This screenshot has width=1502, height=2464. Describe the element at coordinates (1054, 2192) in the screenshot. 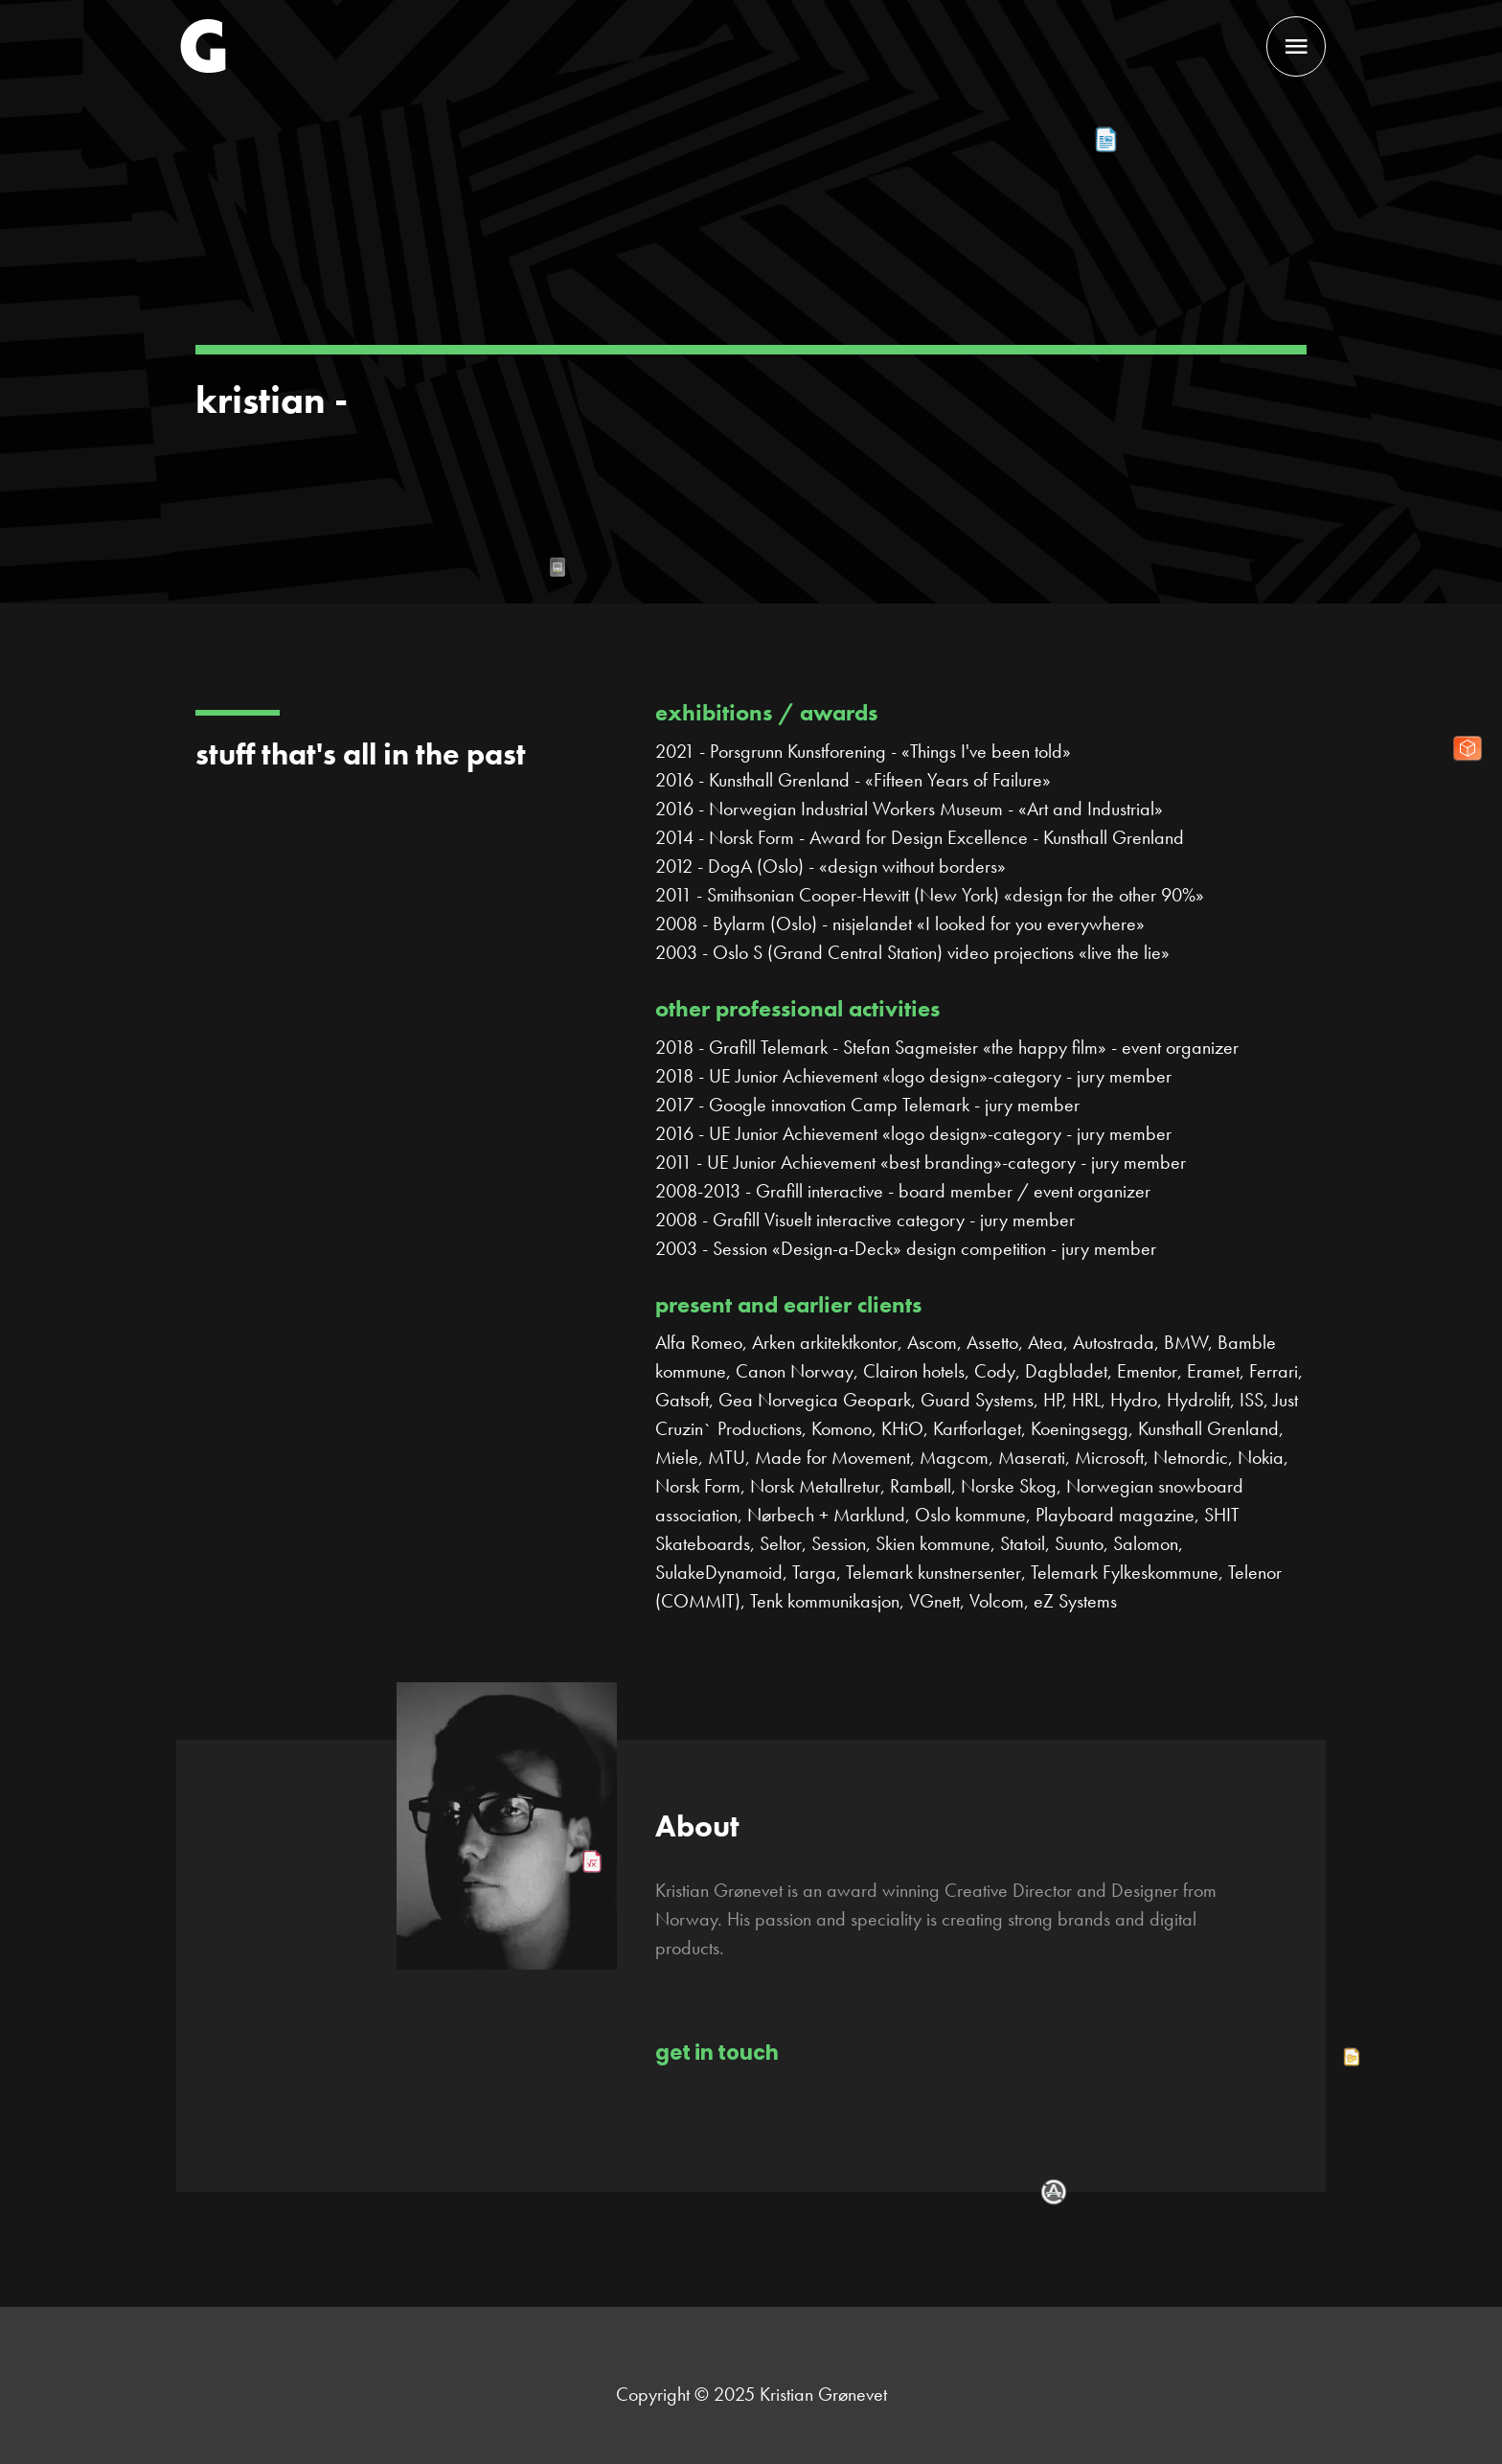

I see `open the software updater application` at that location.